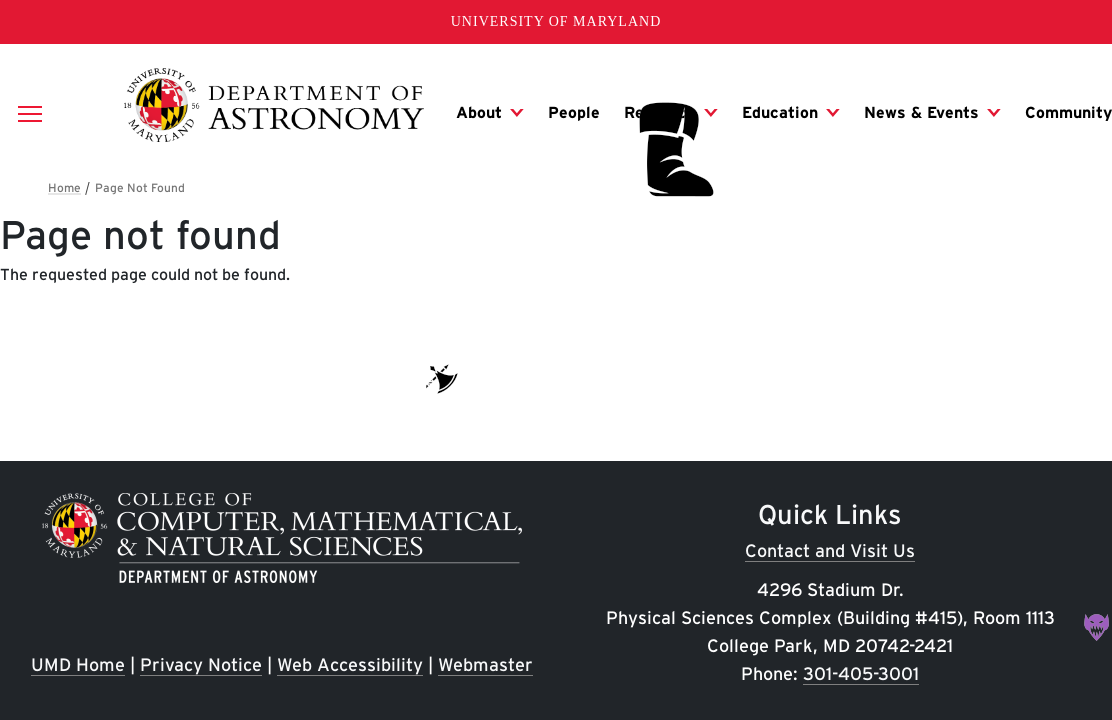 The height and width of the screenshot is (720, 1112). What do you see at coordinates (670, 149) in the screenshot?
I see `equip footwear to your character` at bounding box center [670, 149].